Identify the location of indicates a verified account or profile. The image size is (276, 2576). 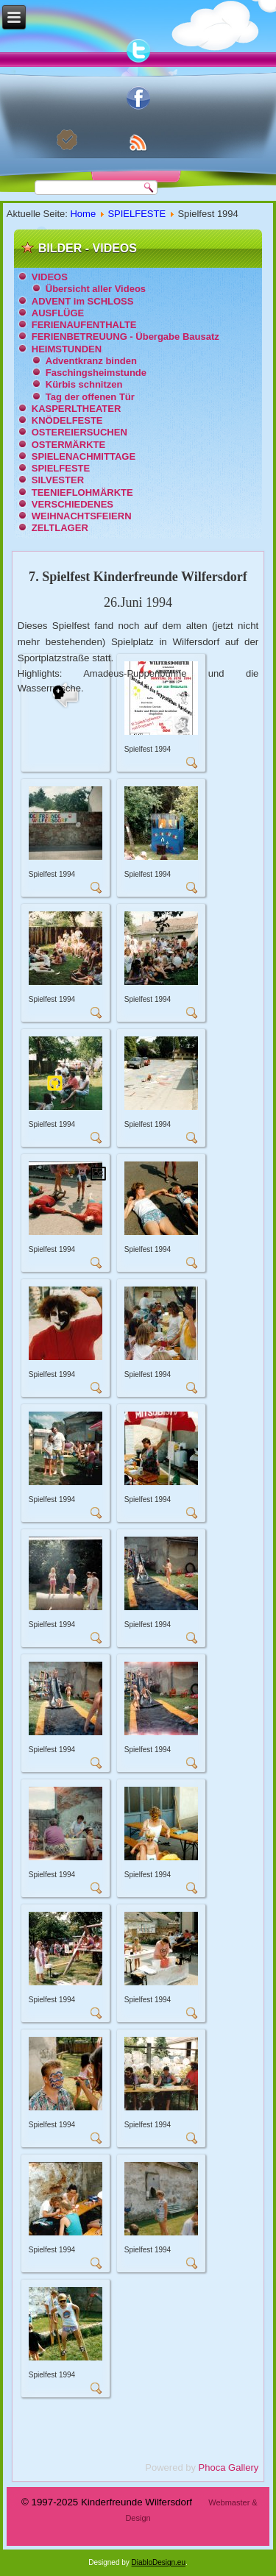
(67, 140).